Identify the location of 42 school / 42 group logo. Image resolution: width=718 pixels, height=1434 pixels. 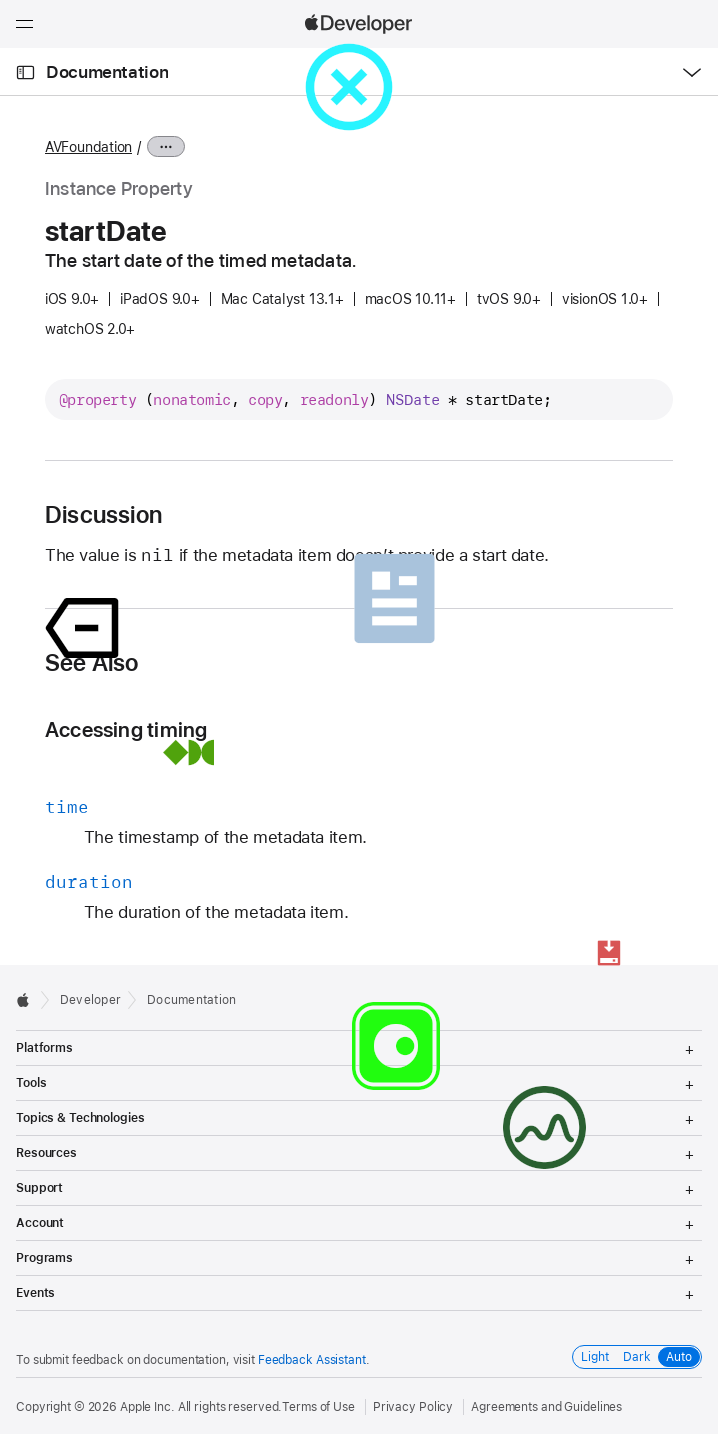
(188, 752).